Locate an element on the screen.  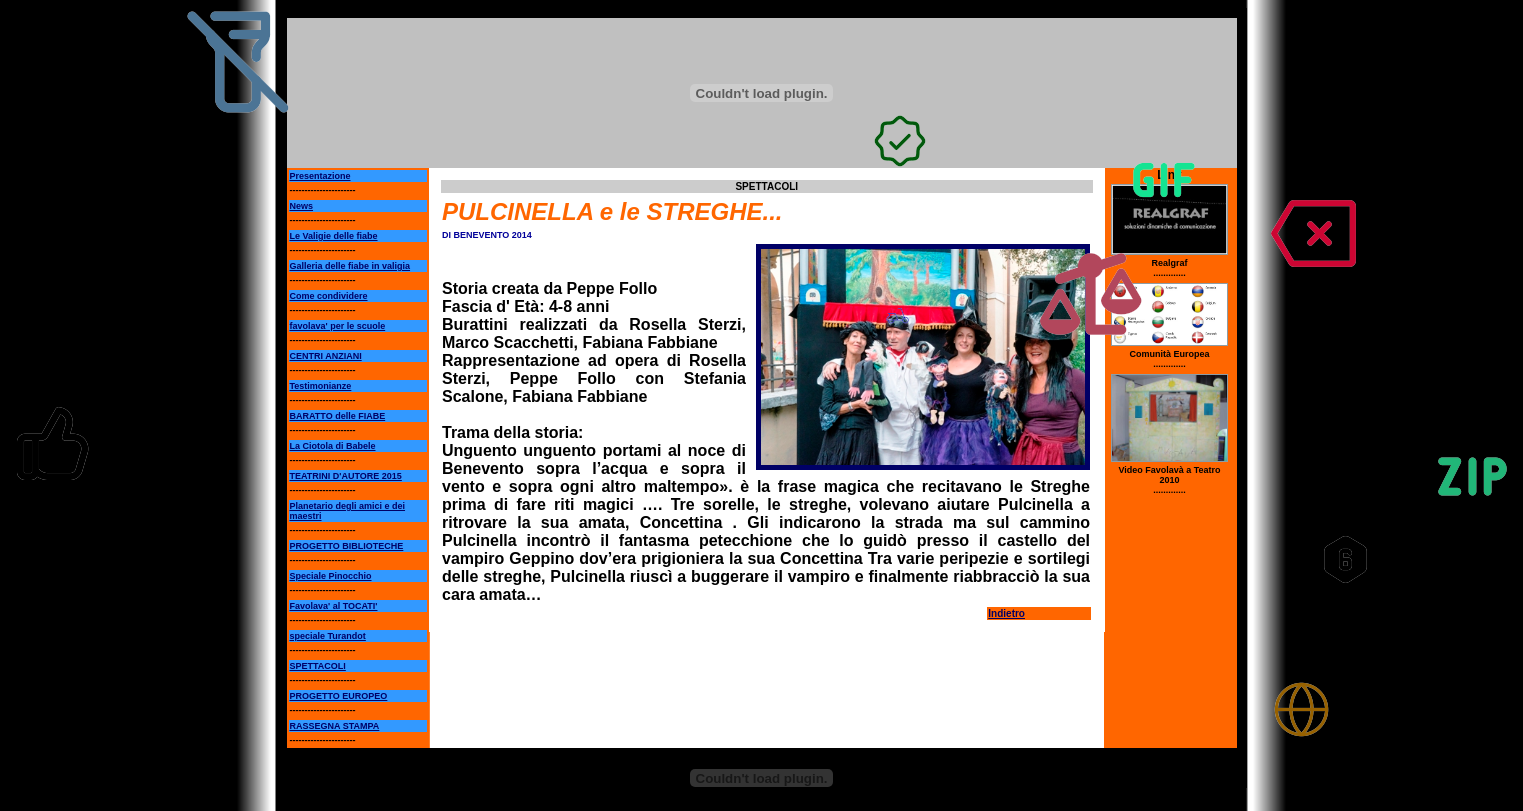
flashlight is currently off is located at coordinates (238, 62).